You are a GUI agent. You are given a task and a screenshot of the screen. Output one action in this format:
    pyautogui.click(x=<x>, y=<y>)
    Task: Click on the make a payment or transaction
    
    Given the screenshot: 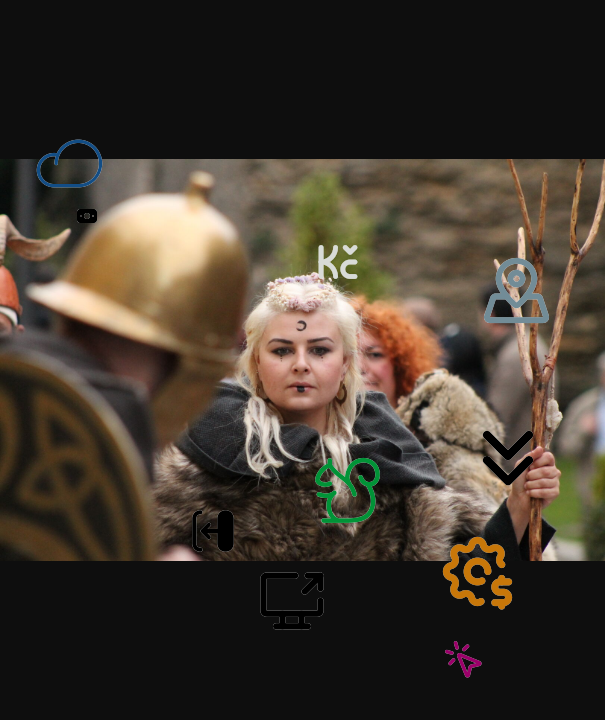 What is the action you would take?
    pyautogui.click(x=87, y=216)
    